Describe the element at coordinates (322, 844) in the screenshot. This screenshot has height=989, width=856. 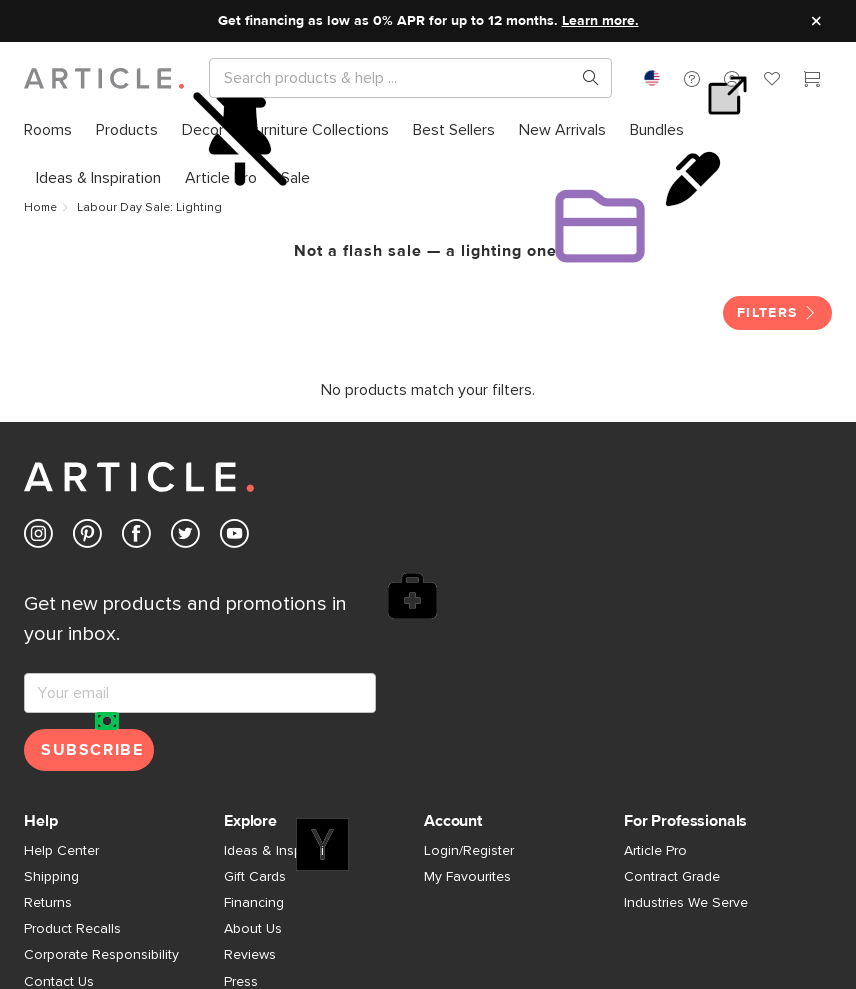
I see `open hacker news` at that location.